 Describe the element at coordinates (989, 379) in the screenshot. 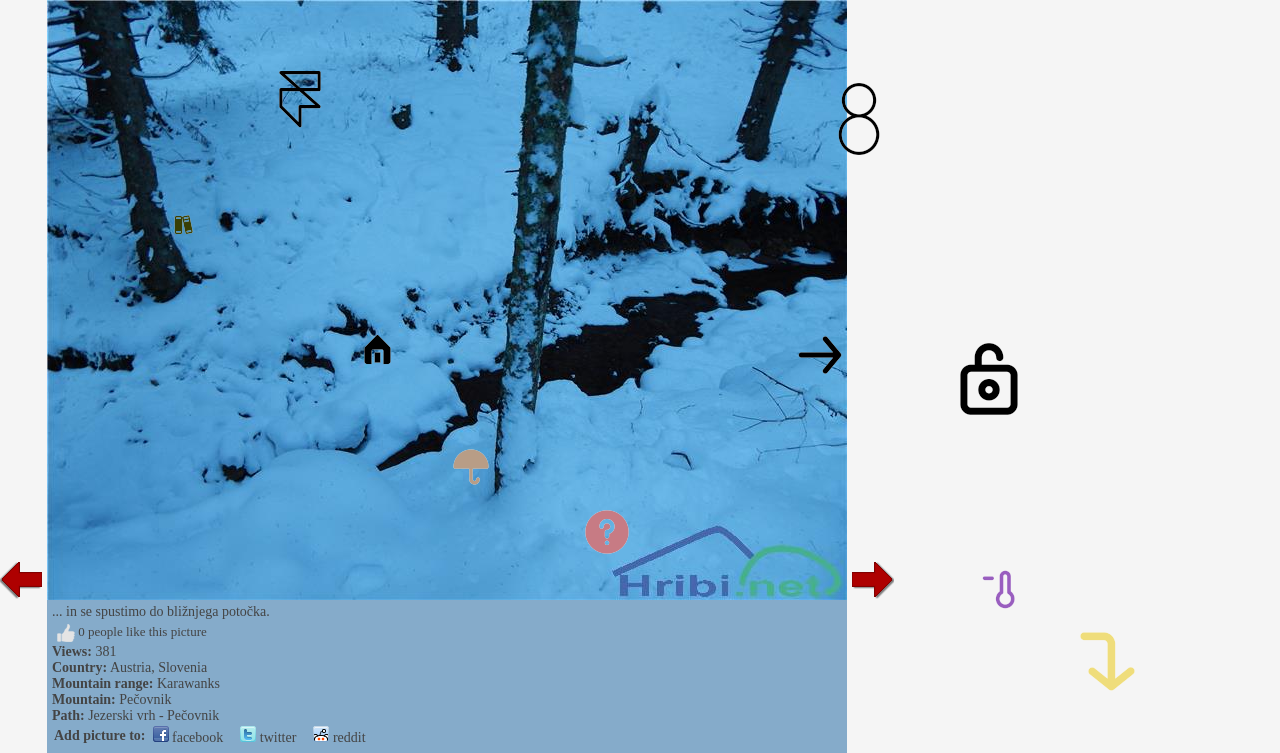

I see `unlock a secured item or account` at that location.